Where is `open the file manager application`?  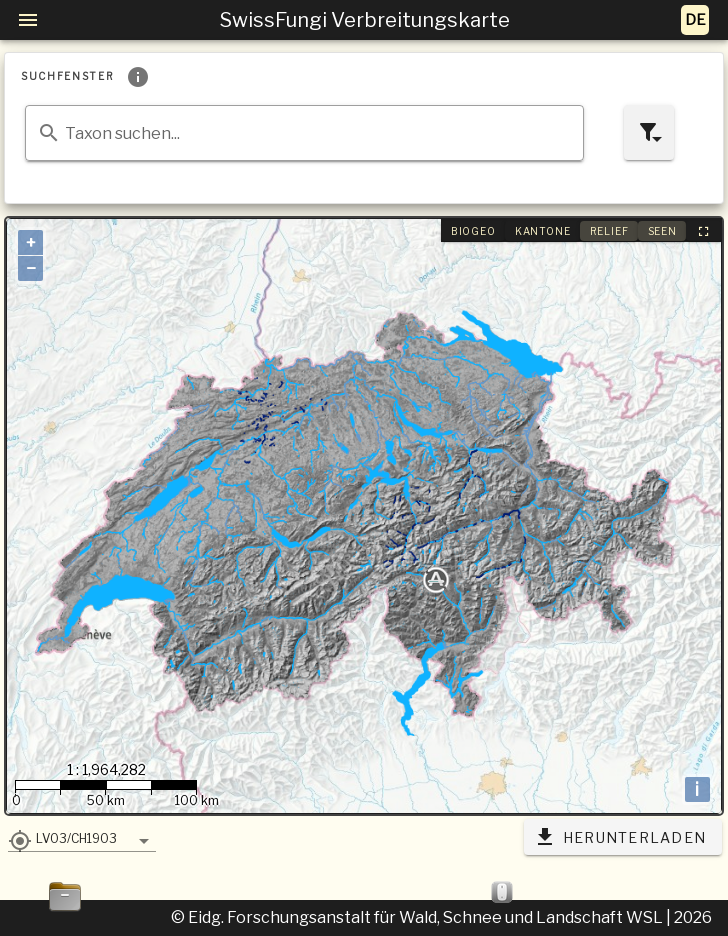
open the file manager application is located at coordinates (65, 896).